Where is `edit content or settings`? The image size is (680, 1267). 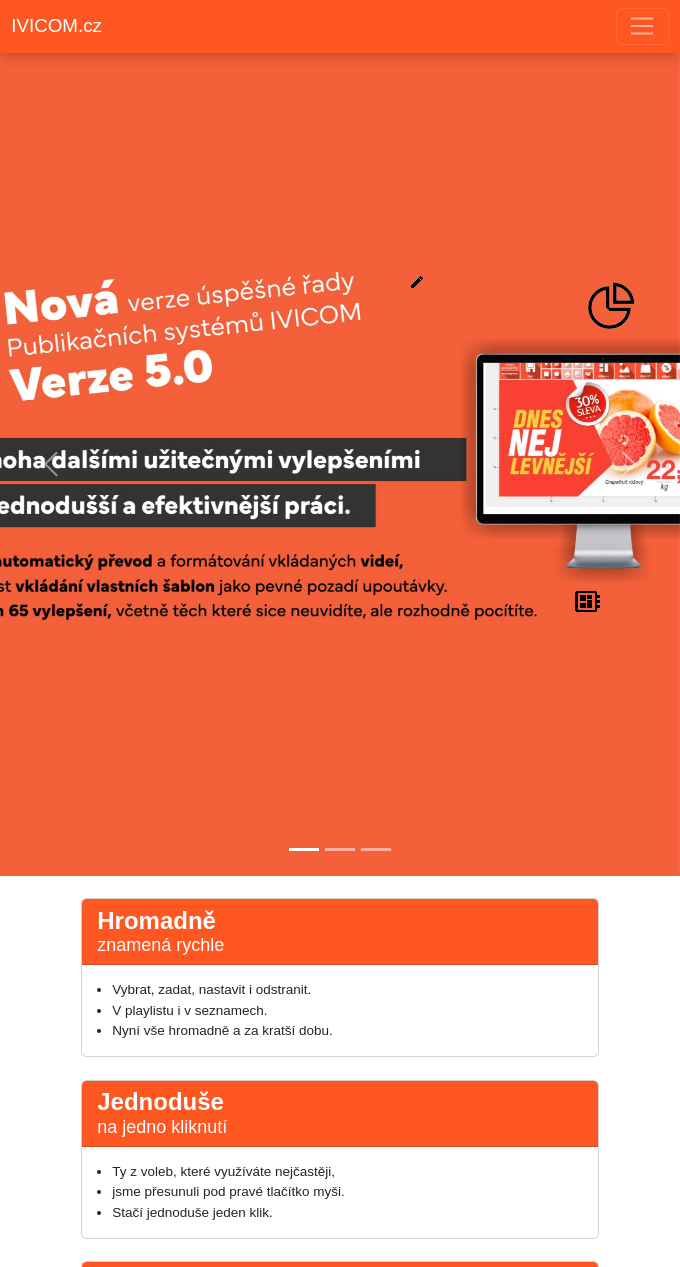 edit content or settings is located at coordinates (417, 282).